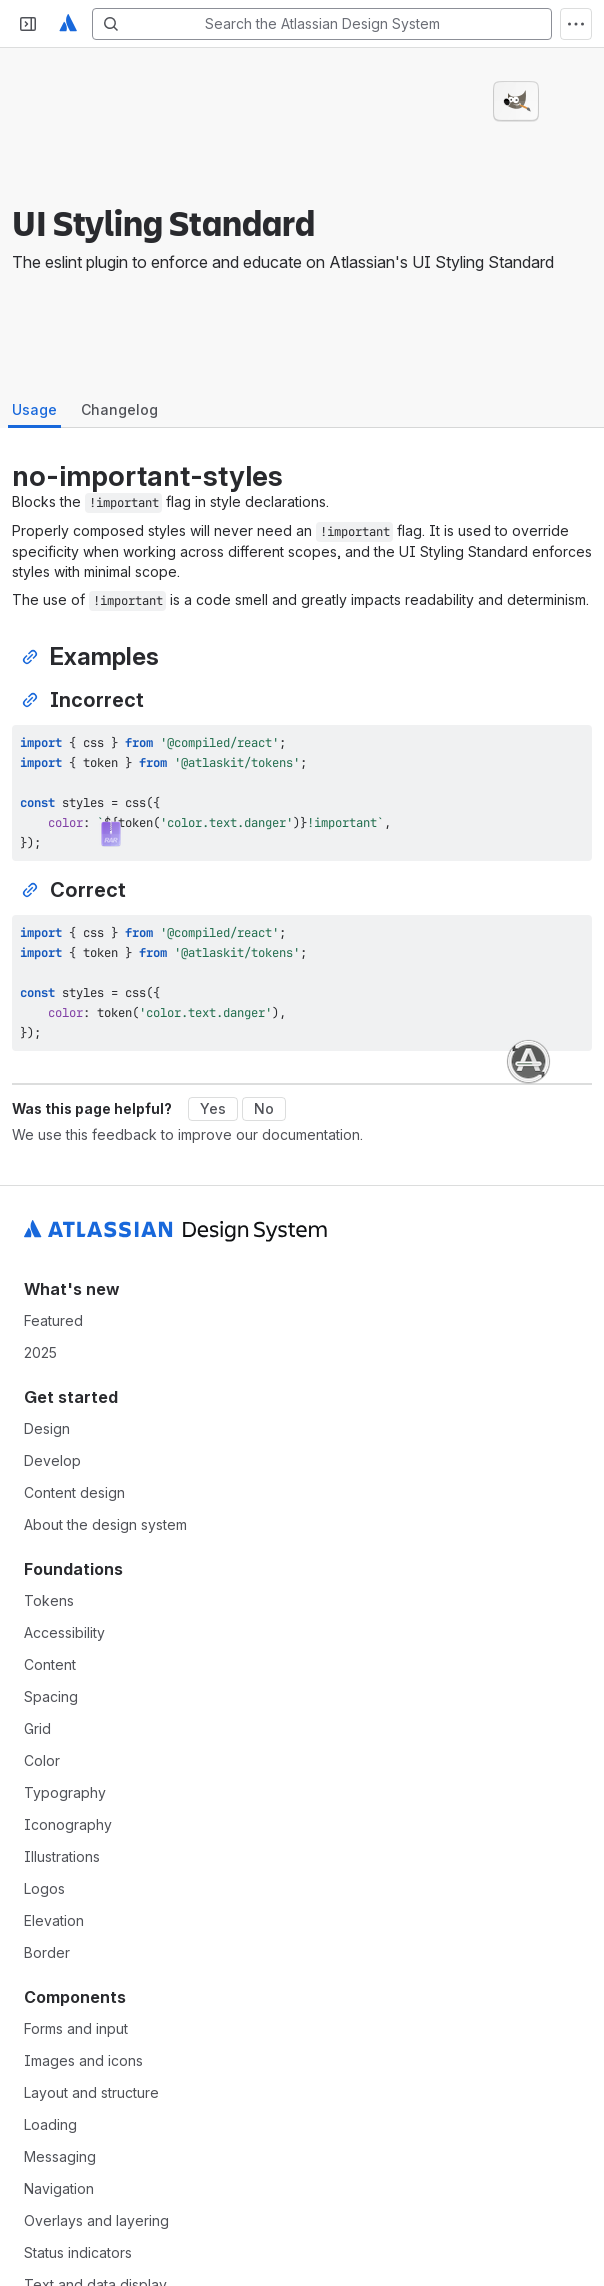 The image size is (604, 2286). I want to click on open the software update manager, so click(528, 1061).